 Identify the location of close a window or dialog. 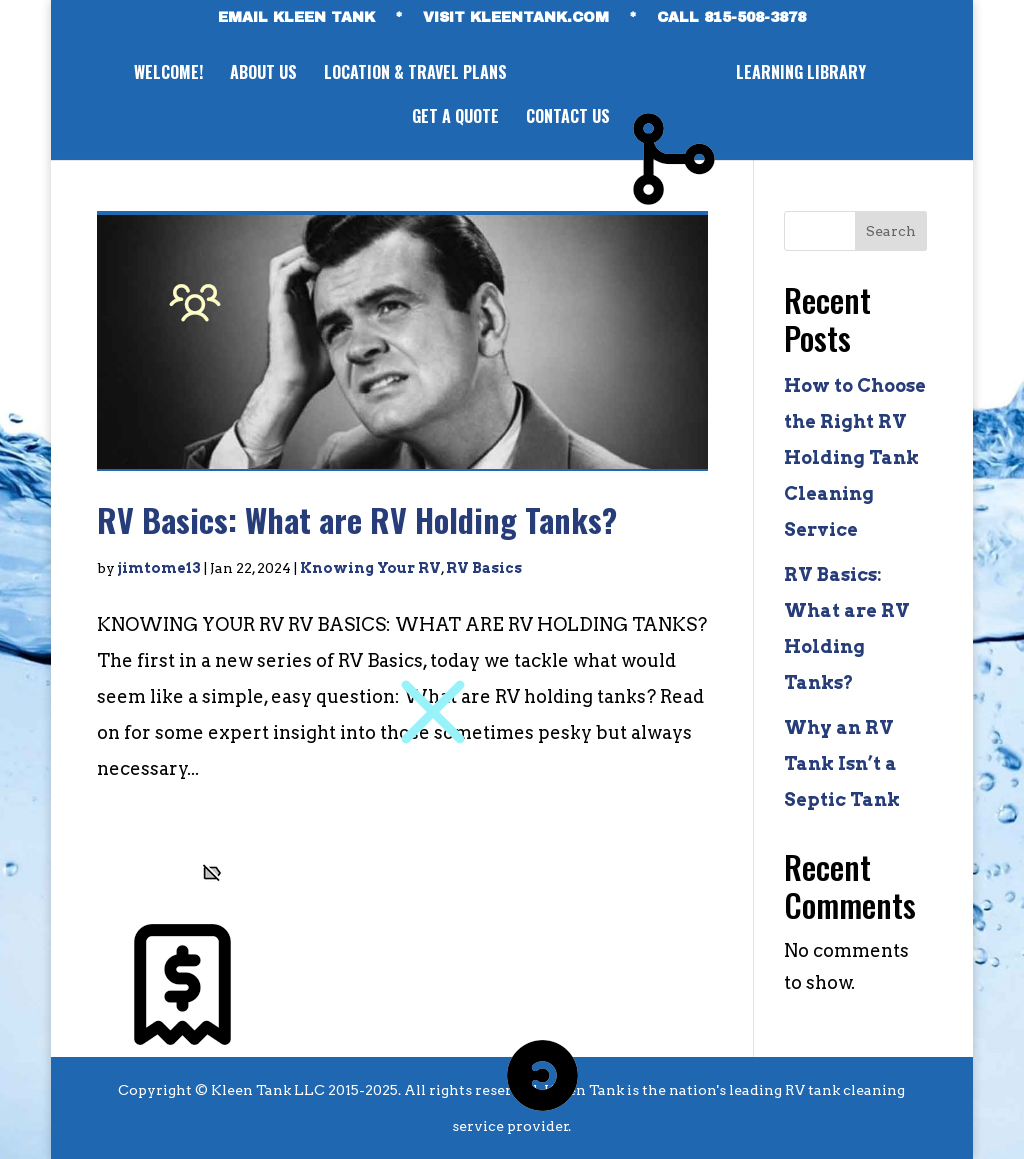
(433, 712).